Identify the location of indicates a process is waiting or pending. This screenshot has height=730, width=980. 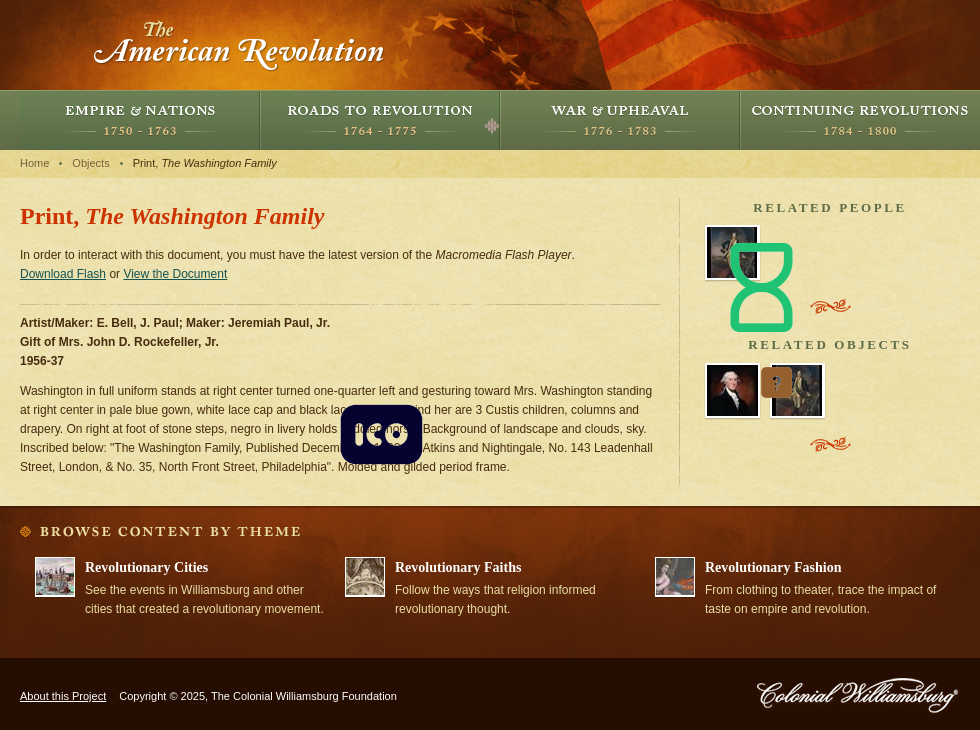
(761, 287).